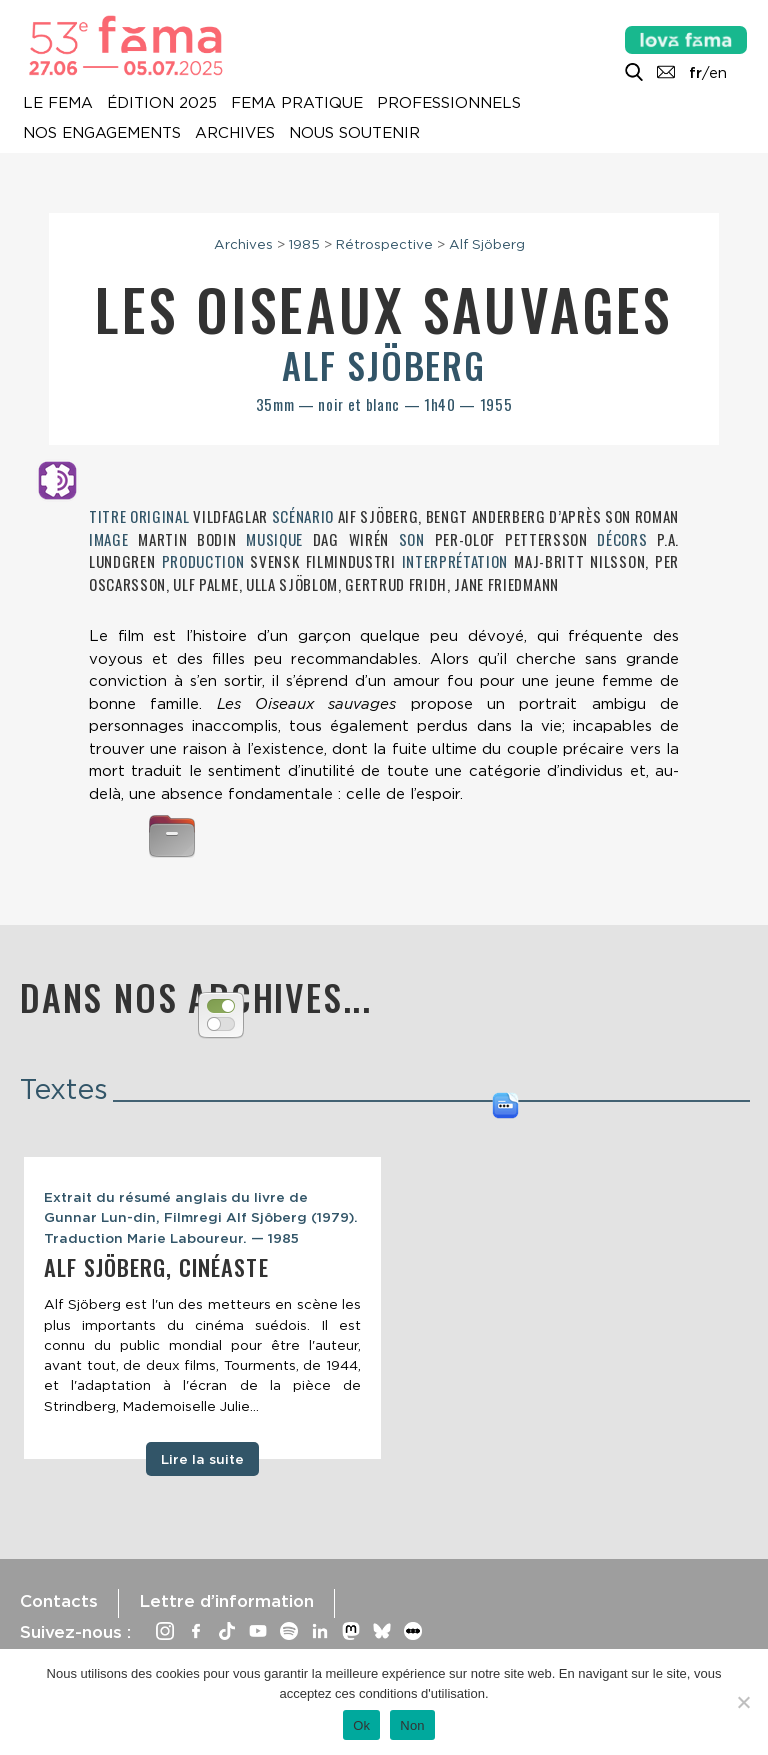 The image size is (768, 1755). What do you see at coordinates (172, 836) in the screenshot?
I see `open the file manager application` at bounding box center [172, 836].